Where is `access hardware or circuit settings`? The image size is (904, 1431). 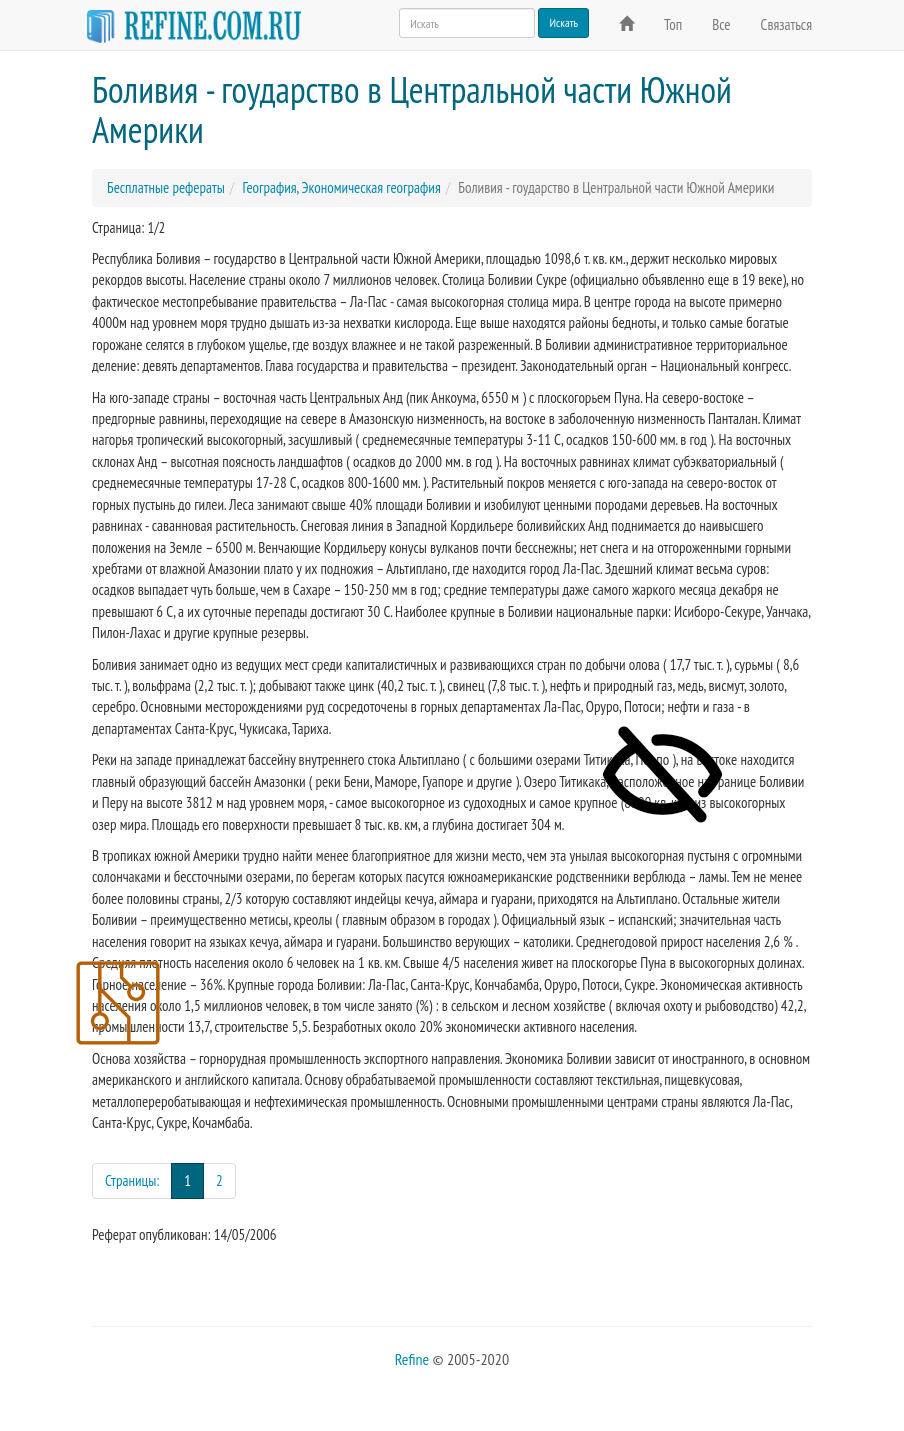
access hardware or circuit settings is located at coordinates (118, 1003).